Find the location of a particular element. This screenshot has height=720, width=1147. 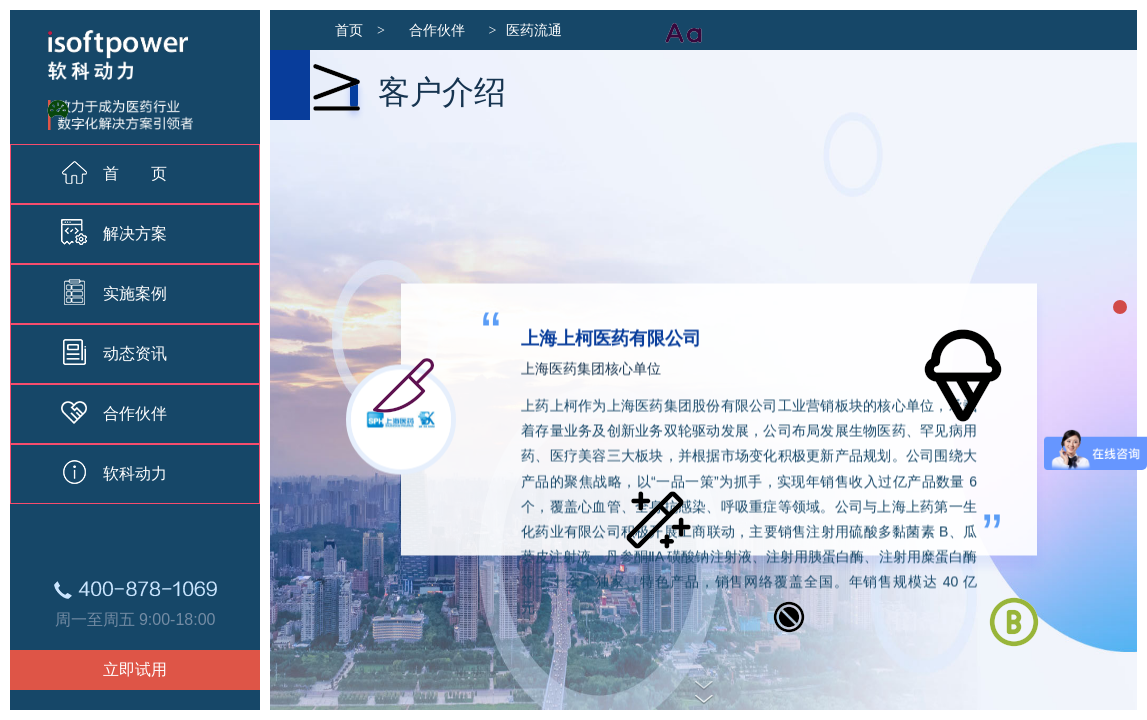

indicates a blocked or prohibited action is located at coordinates (789, 617).